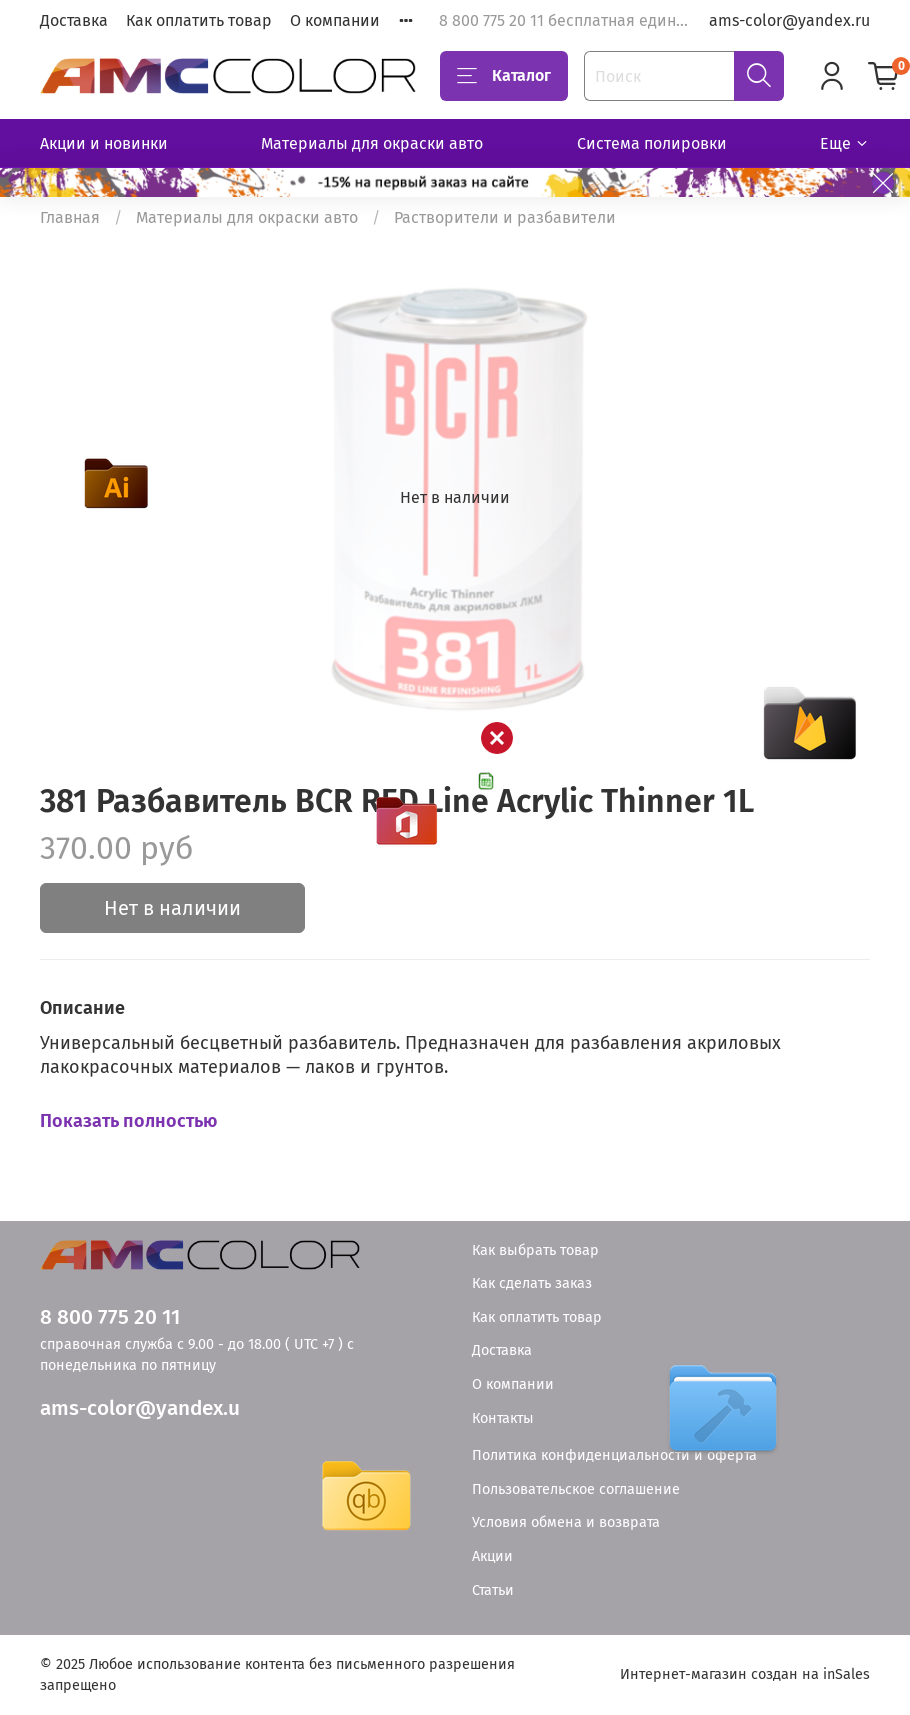  What do you see at coordinates (486, 781) in the screenshot?
I see `a libreoffice calc spreadsheet file` at bounding box center [486, 781].